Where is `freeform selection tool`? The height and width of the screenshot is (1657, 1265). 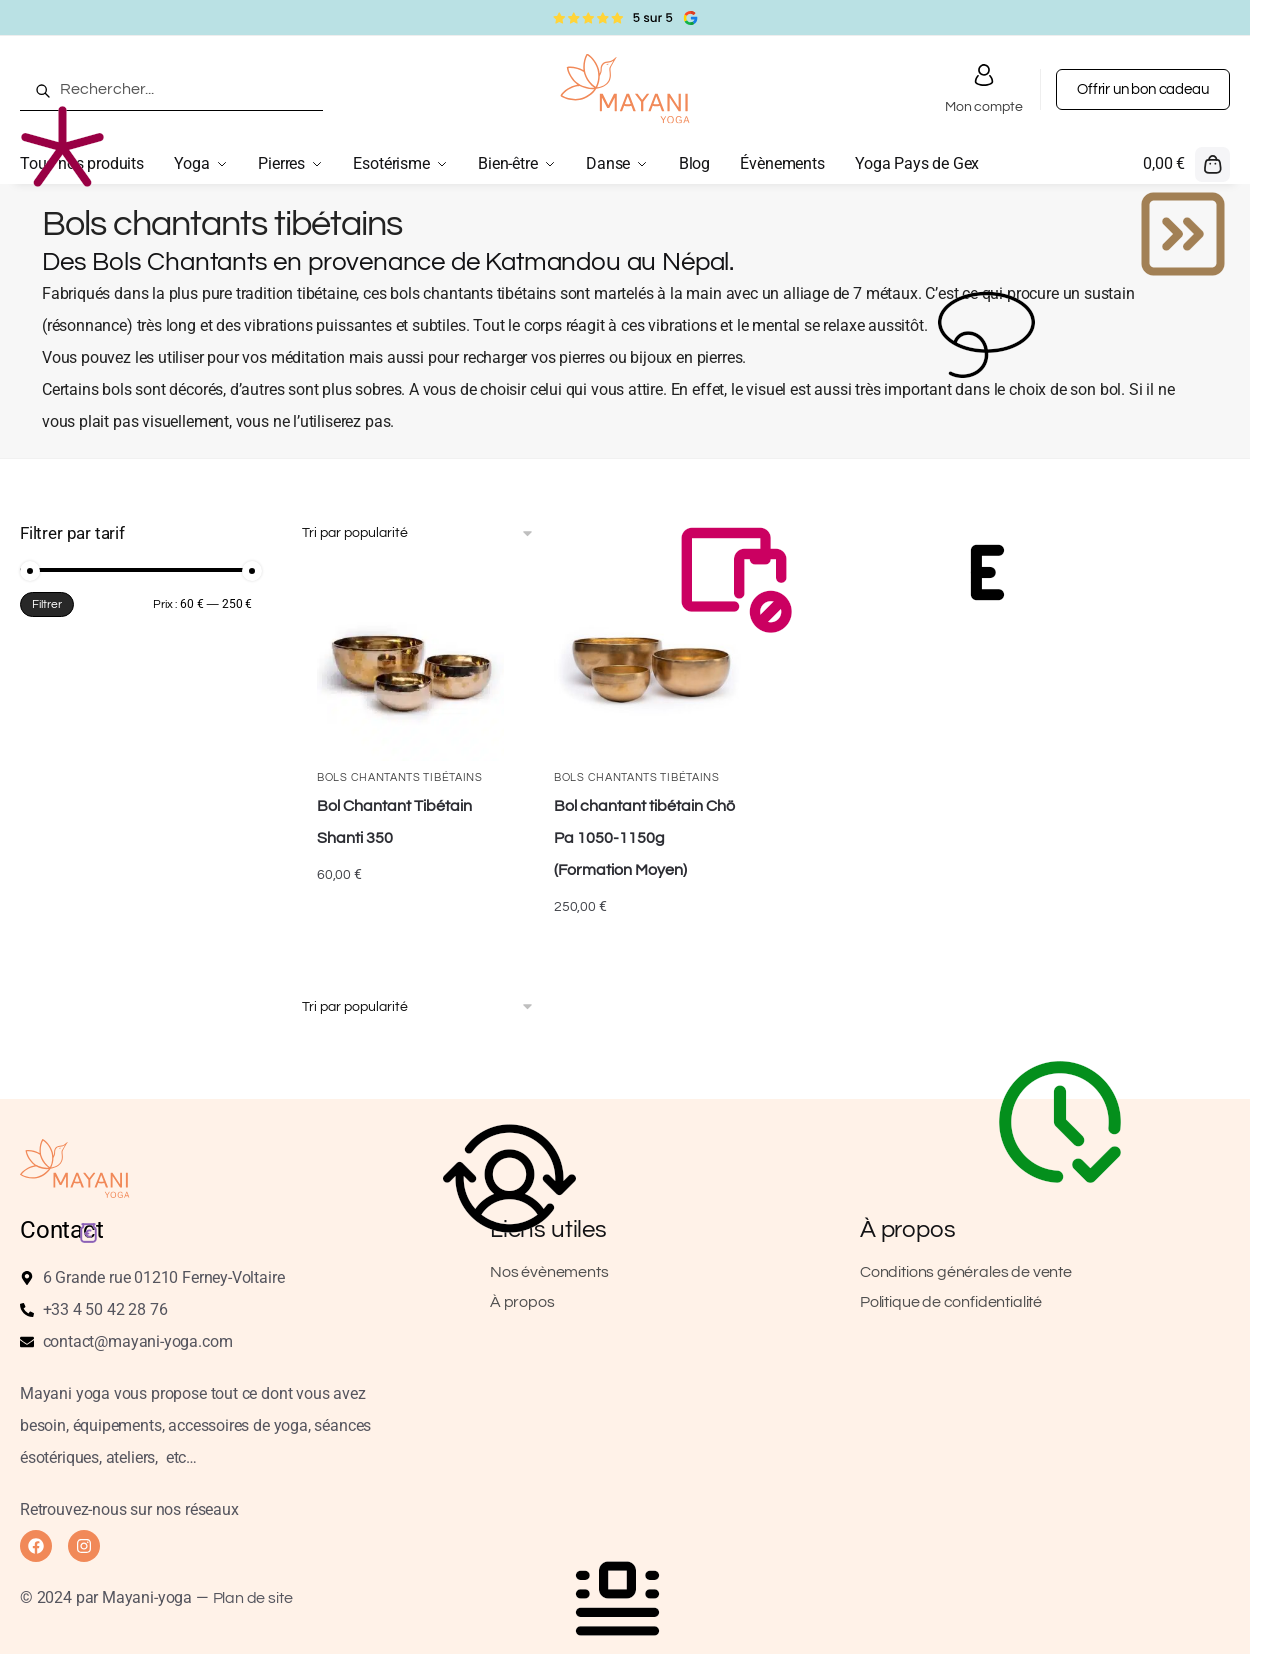
freeform selection tool is located at coordinates (986, 329).